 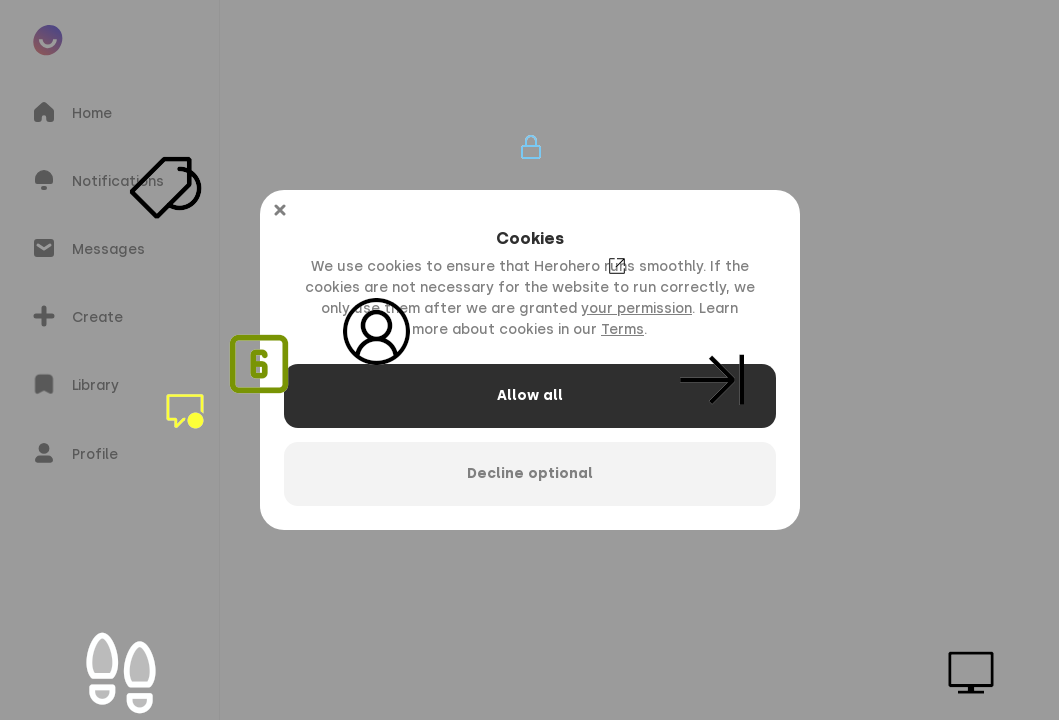 I want to click on track your steps or walking activity, so click(x=121, y=673).